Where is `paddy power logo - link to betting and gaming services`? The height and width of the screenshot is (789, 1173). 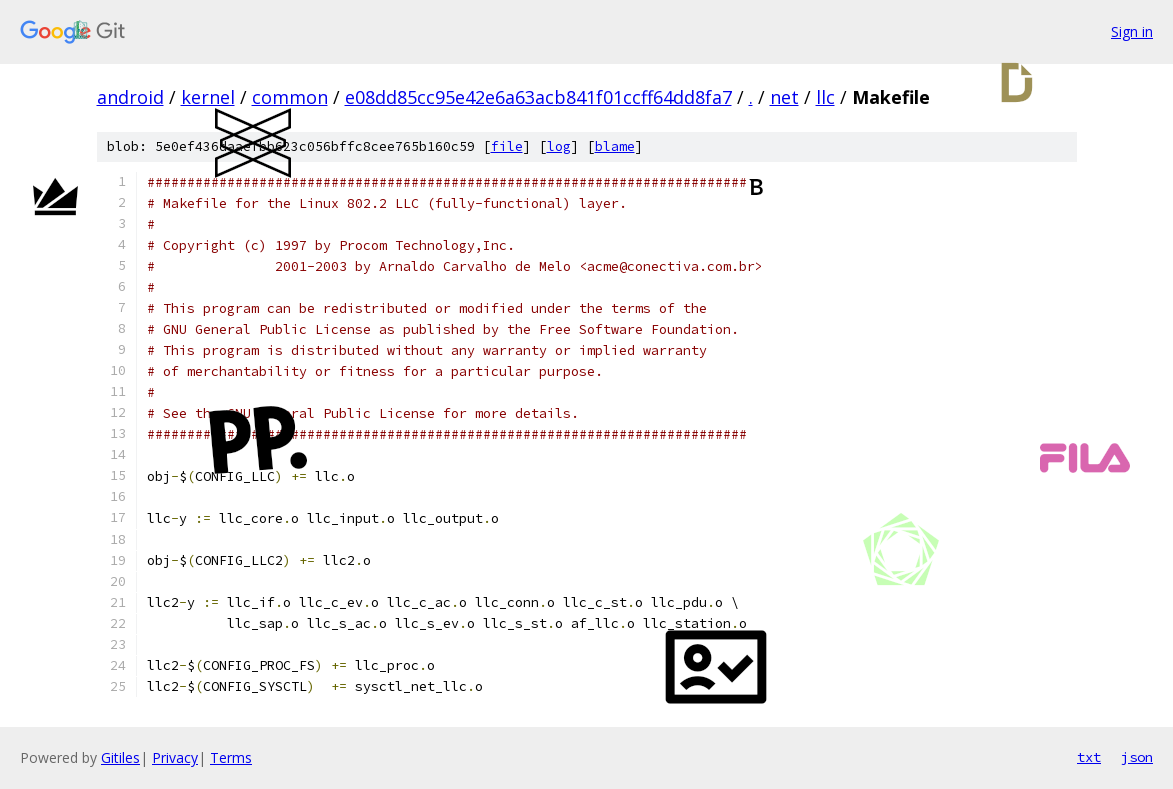
paddy power logo - link to betting and gaming services is located at coordinates (258, 440).